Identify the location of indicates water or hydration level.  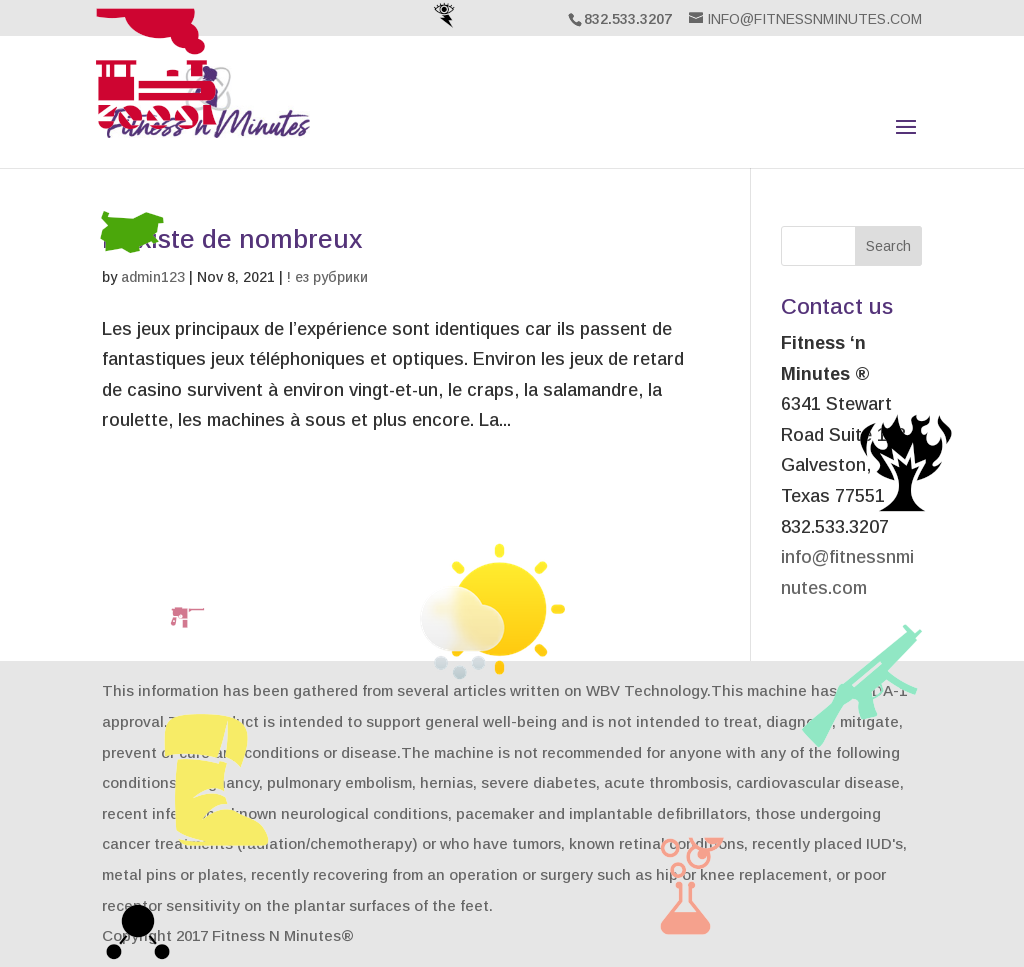
(138, 932).